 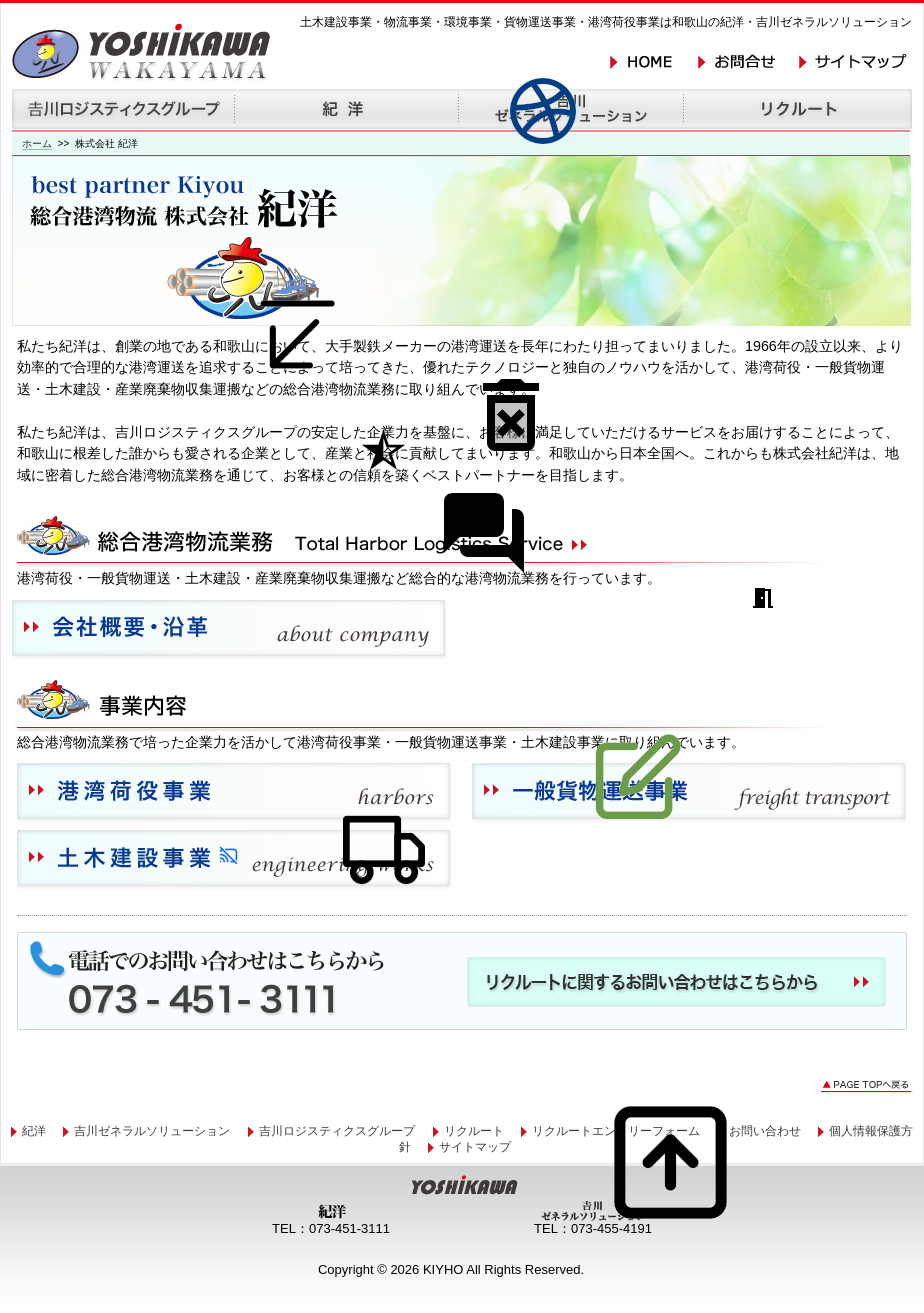 I want to click on upload a file or document, so click(x=670, y=1162).